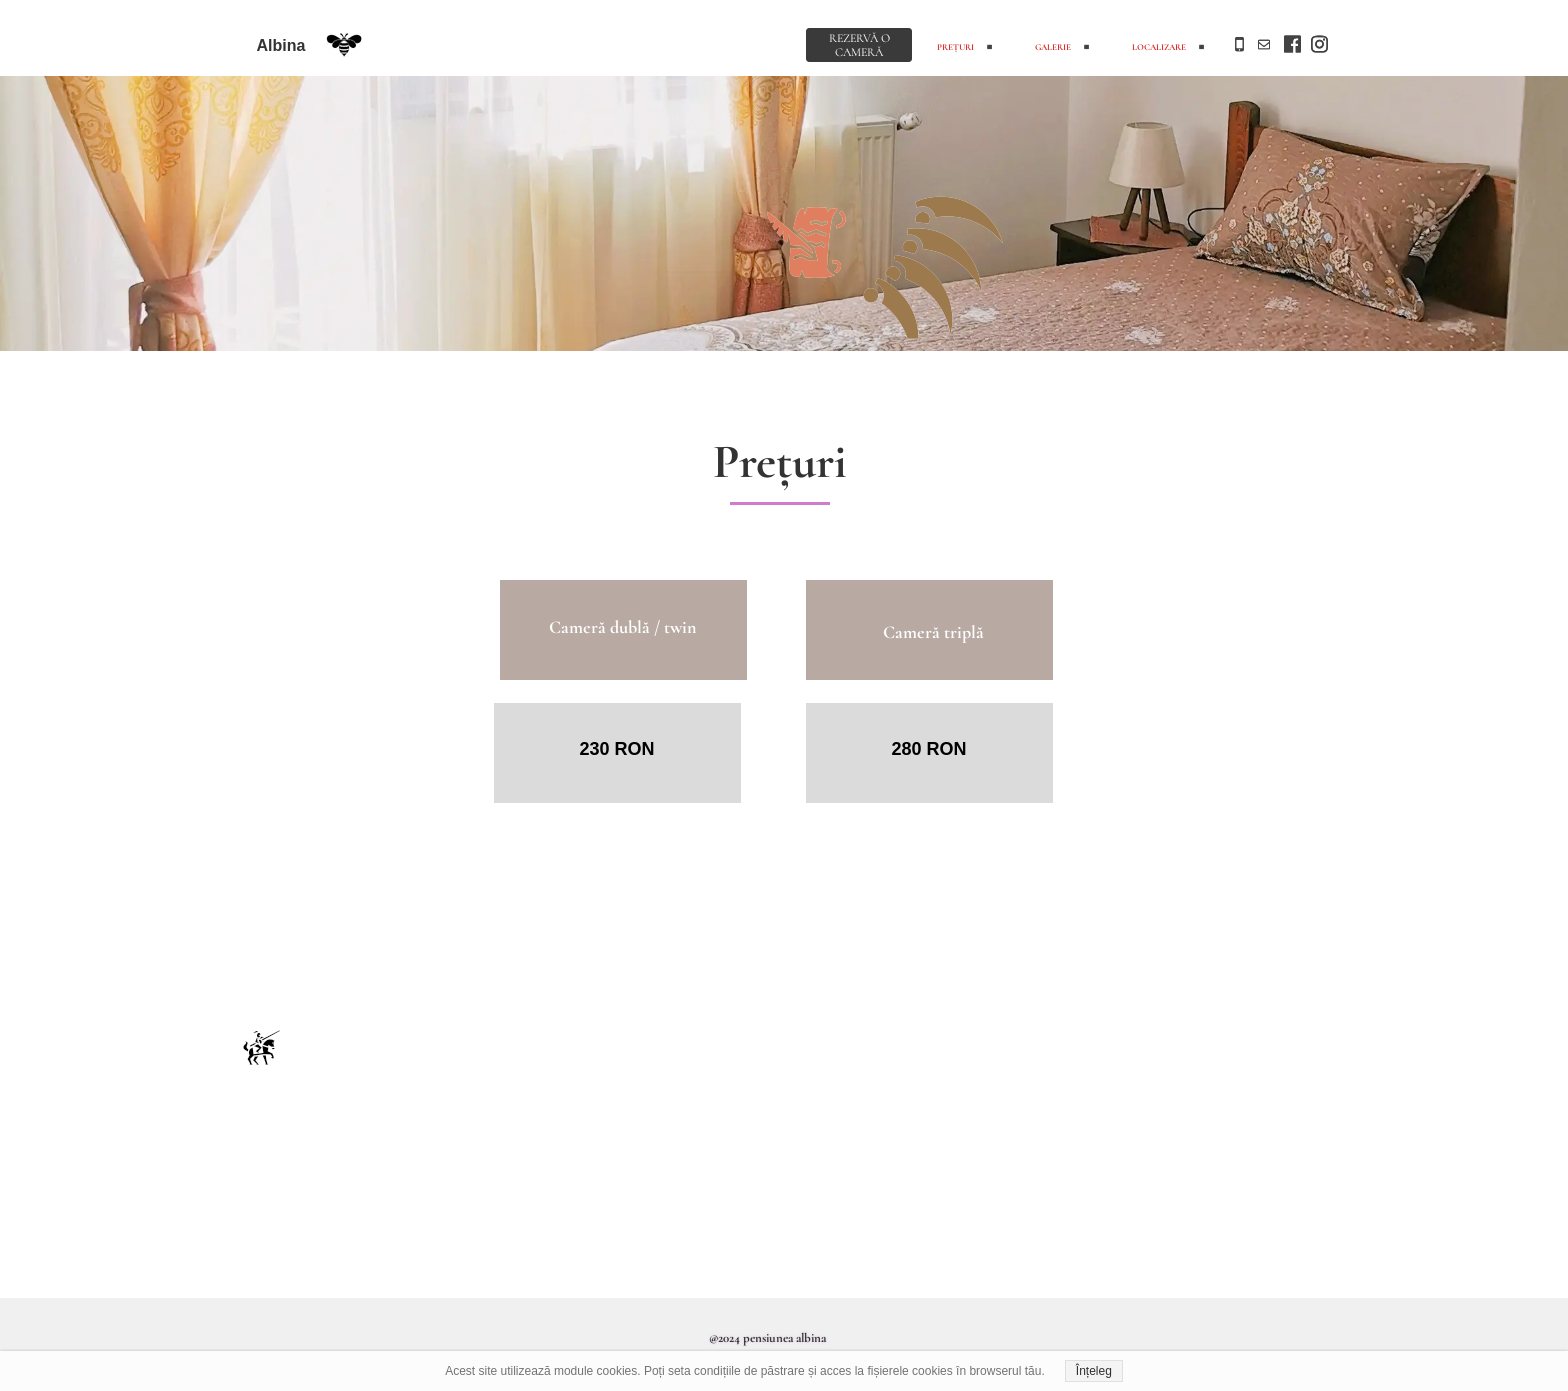 The width and height of the screenshot is (1568, 1391). I want to click on access quest log or story journal, so click(806, 242).